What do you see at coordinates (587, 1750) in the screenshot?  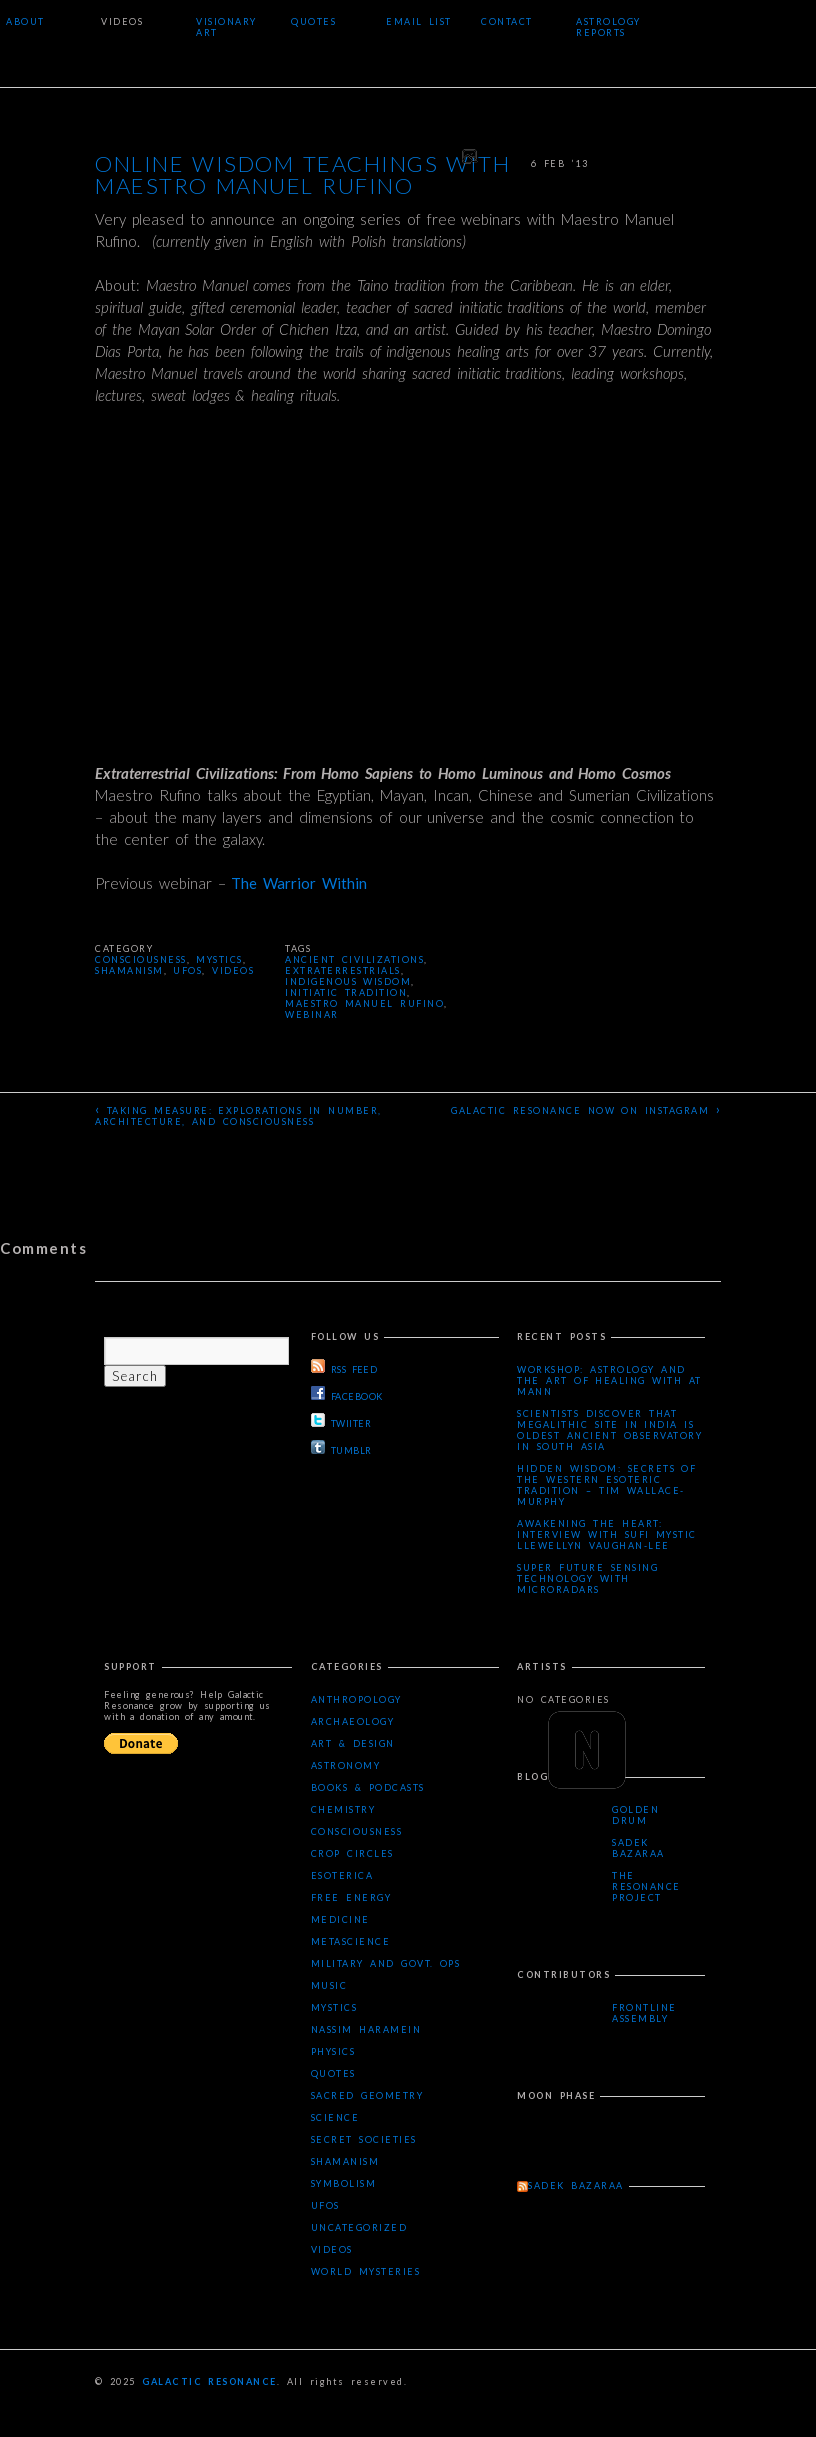 I see `indicates an item starting with the letter N` at bounding box center [587, 1750].